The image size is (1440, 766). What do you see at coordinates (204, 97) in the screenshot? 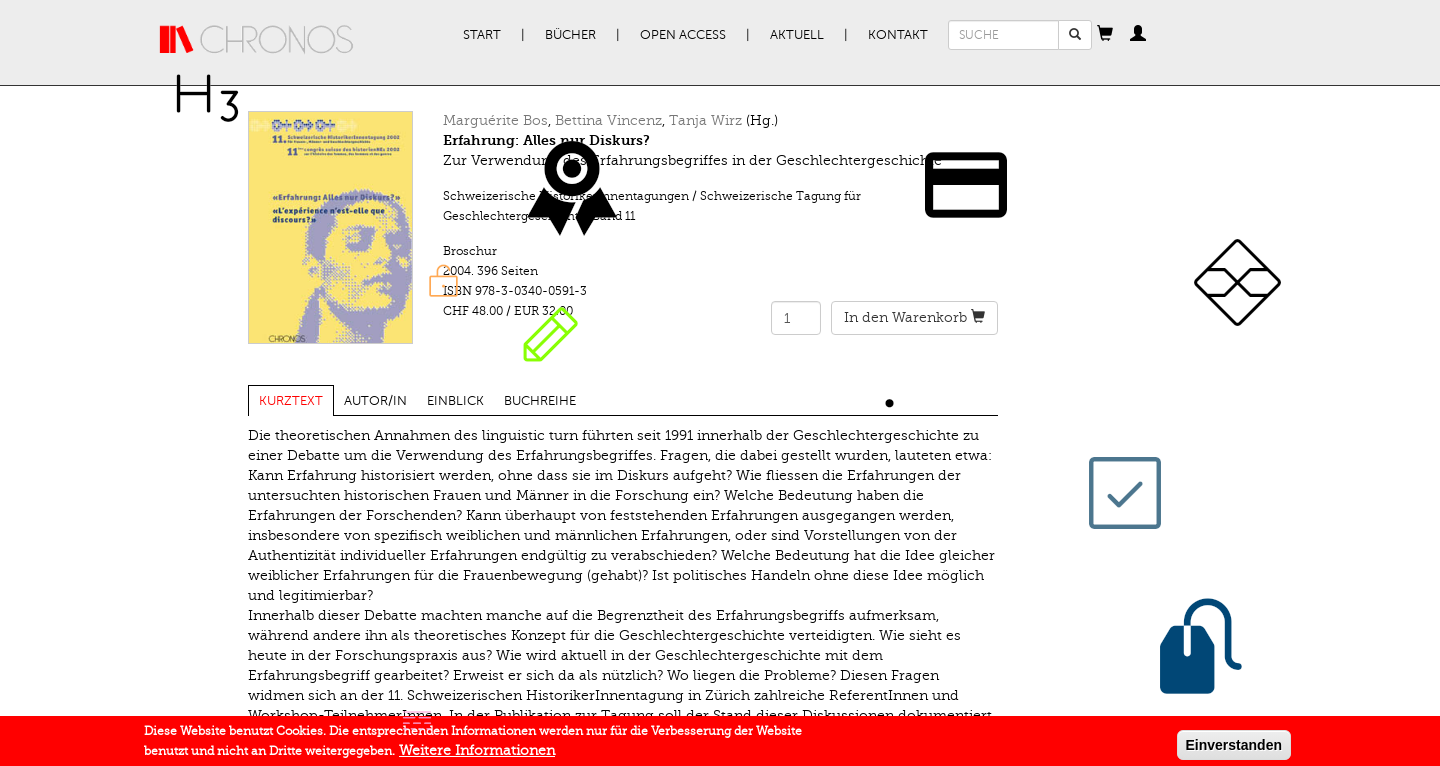
I see `format text as heading level 3` at bounding box center [204, 97].